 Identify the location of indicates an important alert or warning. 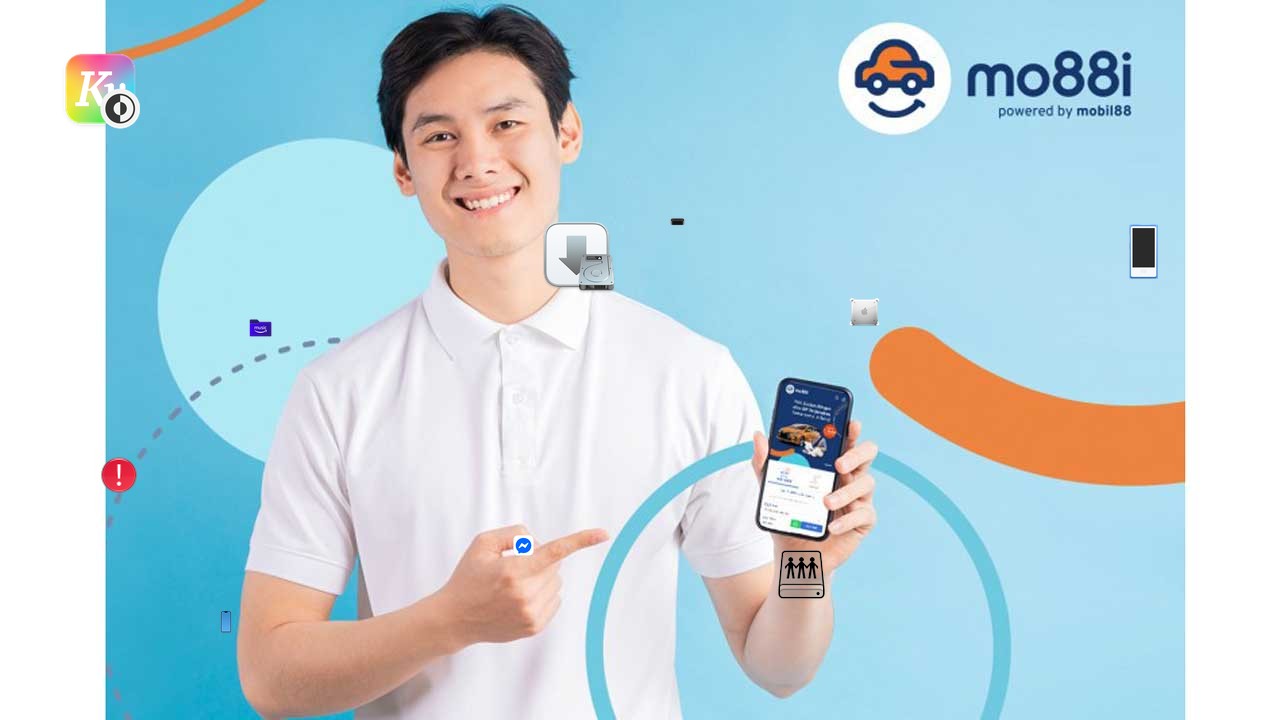
(119, 475).